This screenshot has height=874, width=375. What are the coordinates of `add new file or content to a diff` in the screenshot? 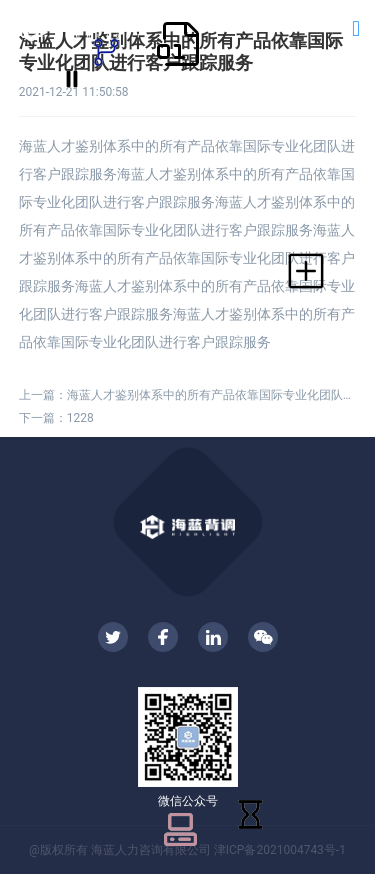 It's located at (306, 271).